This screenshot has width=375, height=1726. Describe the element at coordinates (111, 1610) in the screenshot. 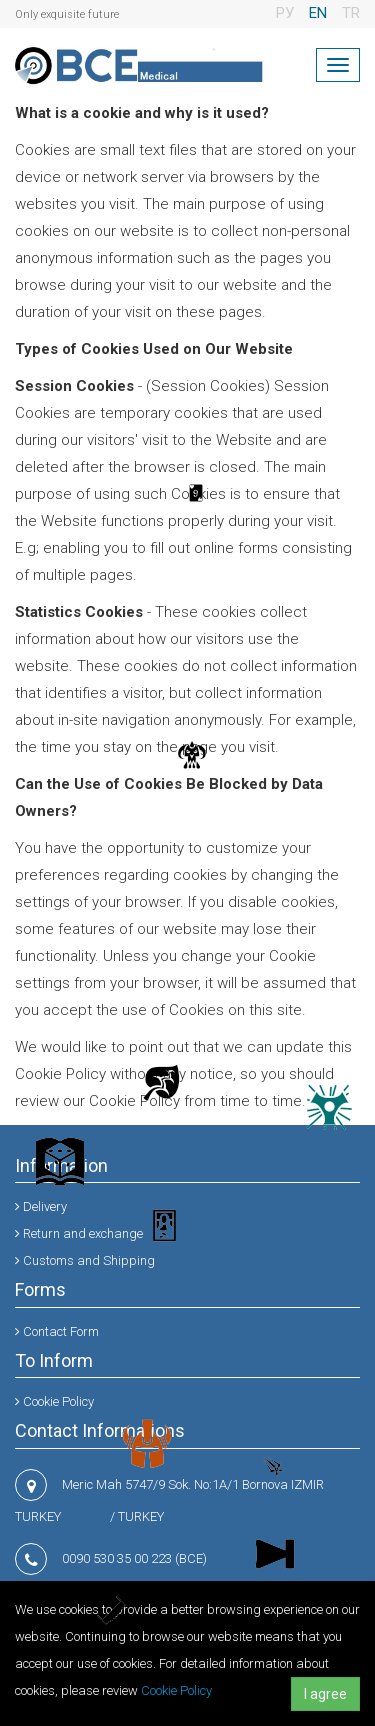

I see `access woodworking or crafting tools` at that location.